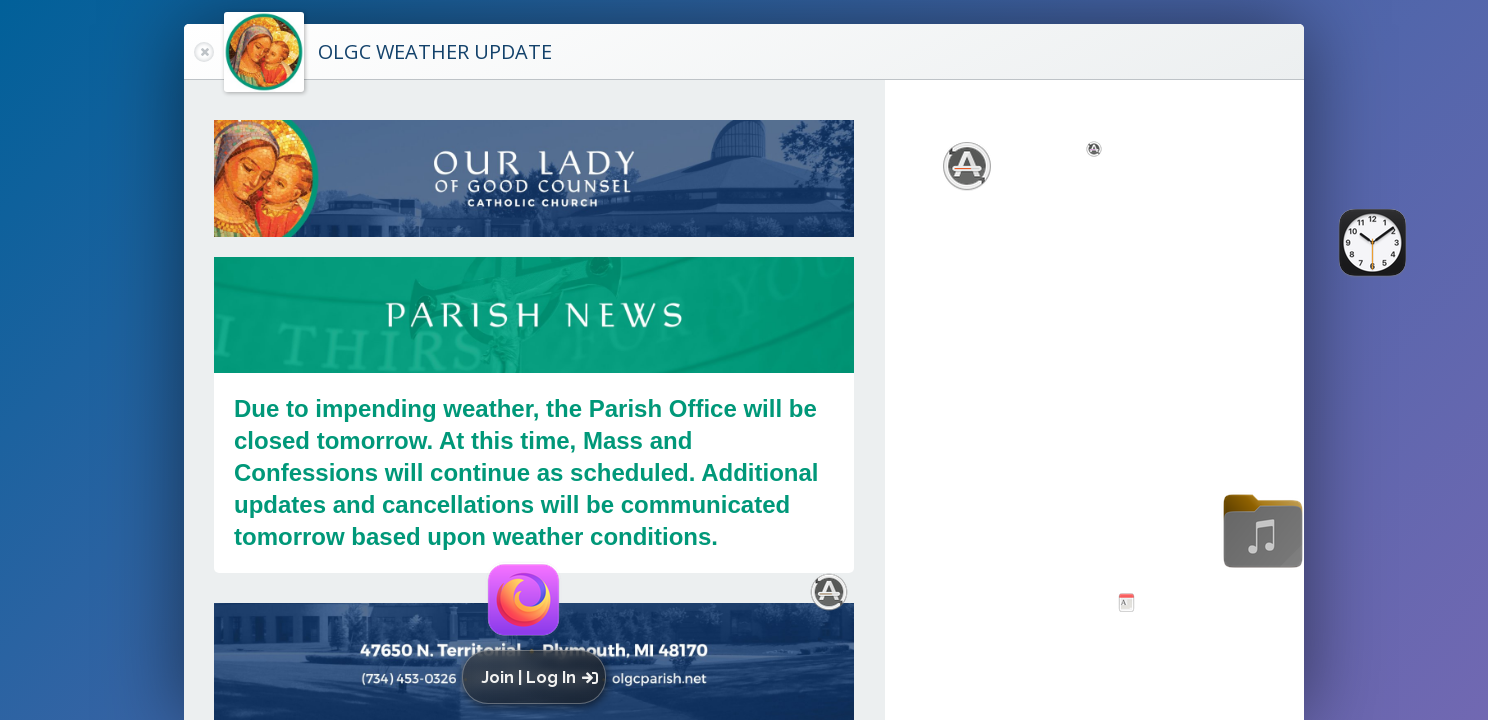  Describe the element at coordinates (967, 166) in the screenshot. I see `open the software update notifier app` at that location.